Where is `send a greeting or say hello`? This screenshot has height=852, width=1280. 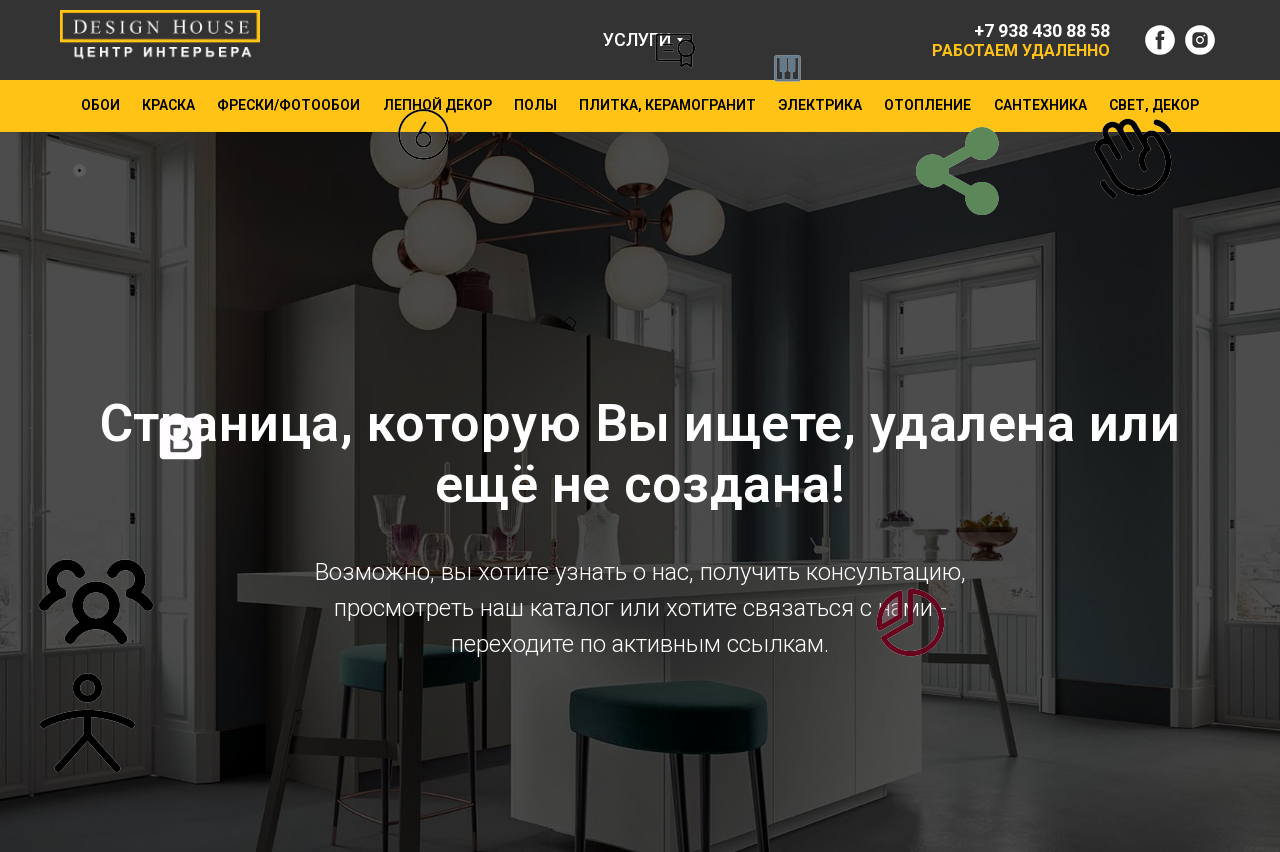
send a greeting or say hello is located at coordinates (1133, 157).